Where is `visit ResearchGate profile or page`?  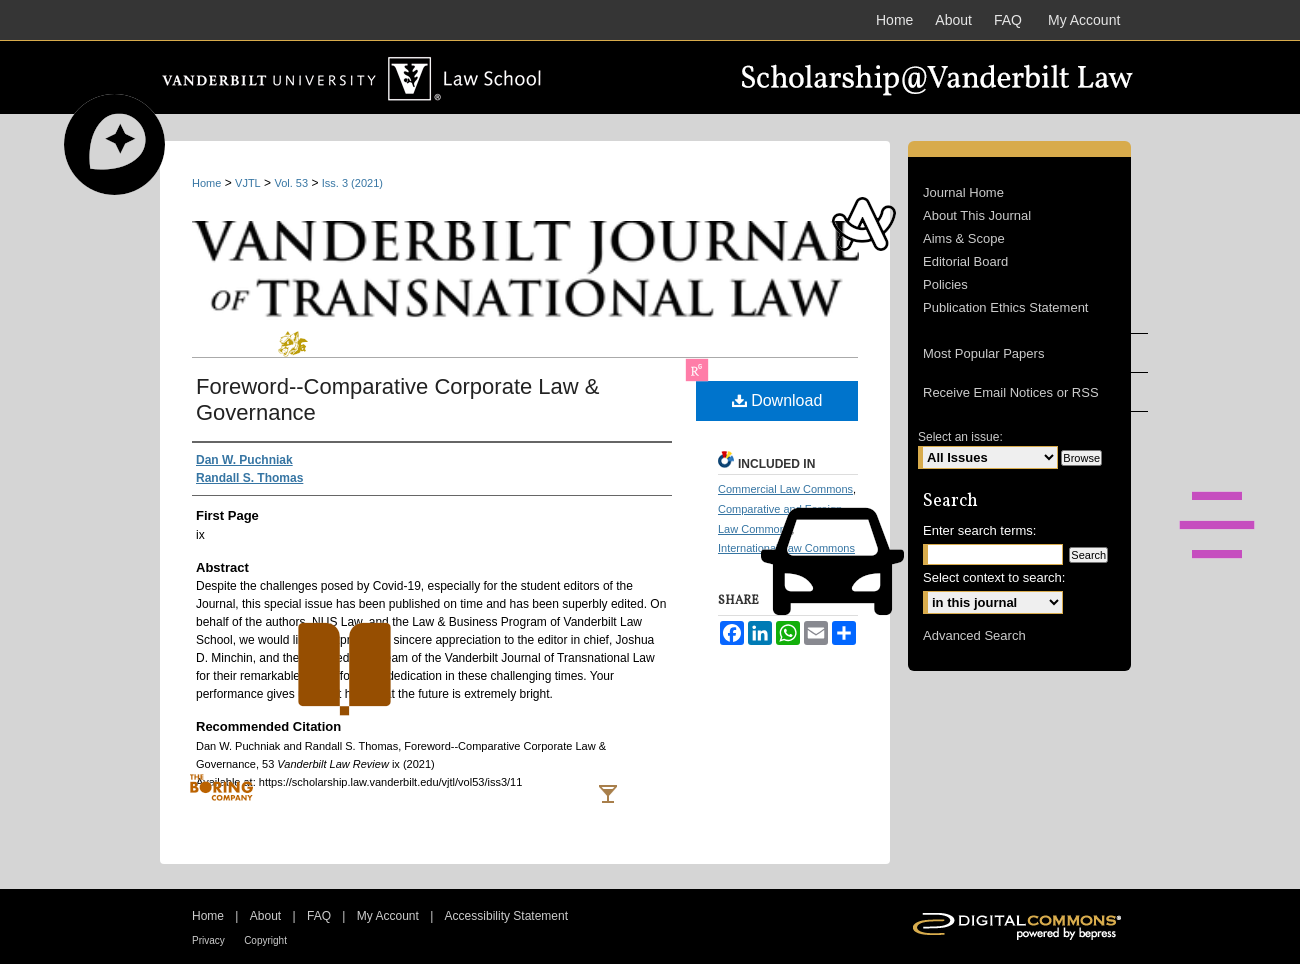 visit ResearchGate profile or page is located at coordinates (697, 370).